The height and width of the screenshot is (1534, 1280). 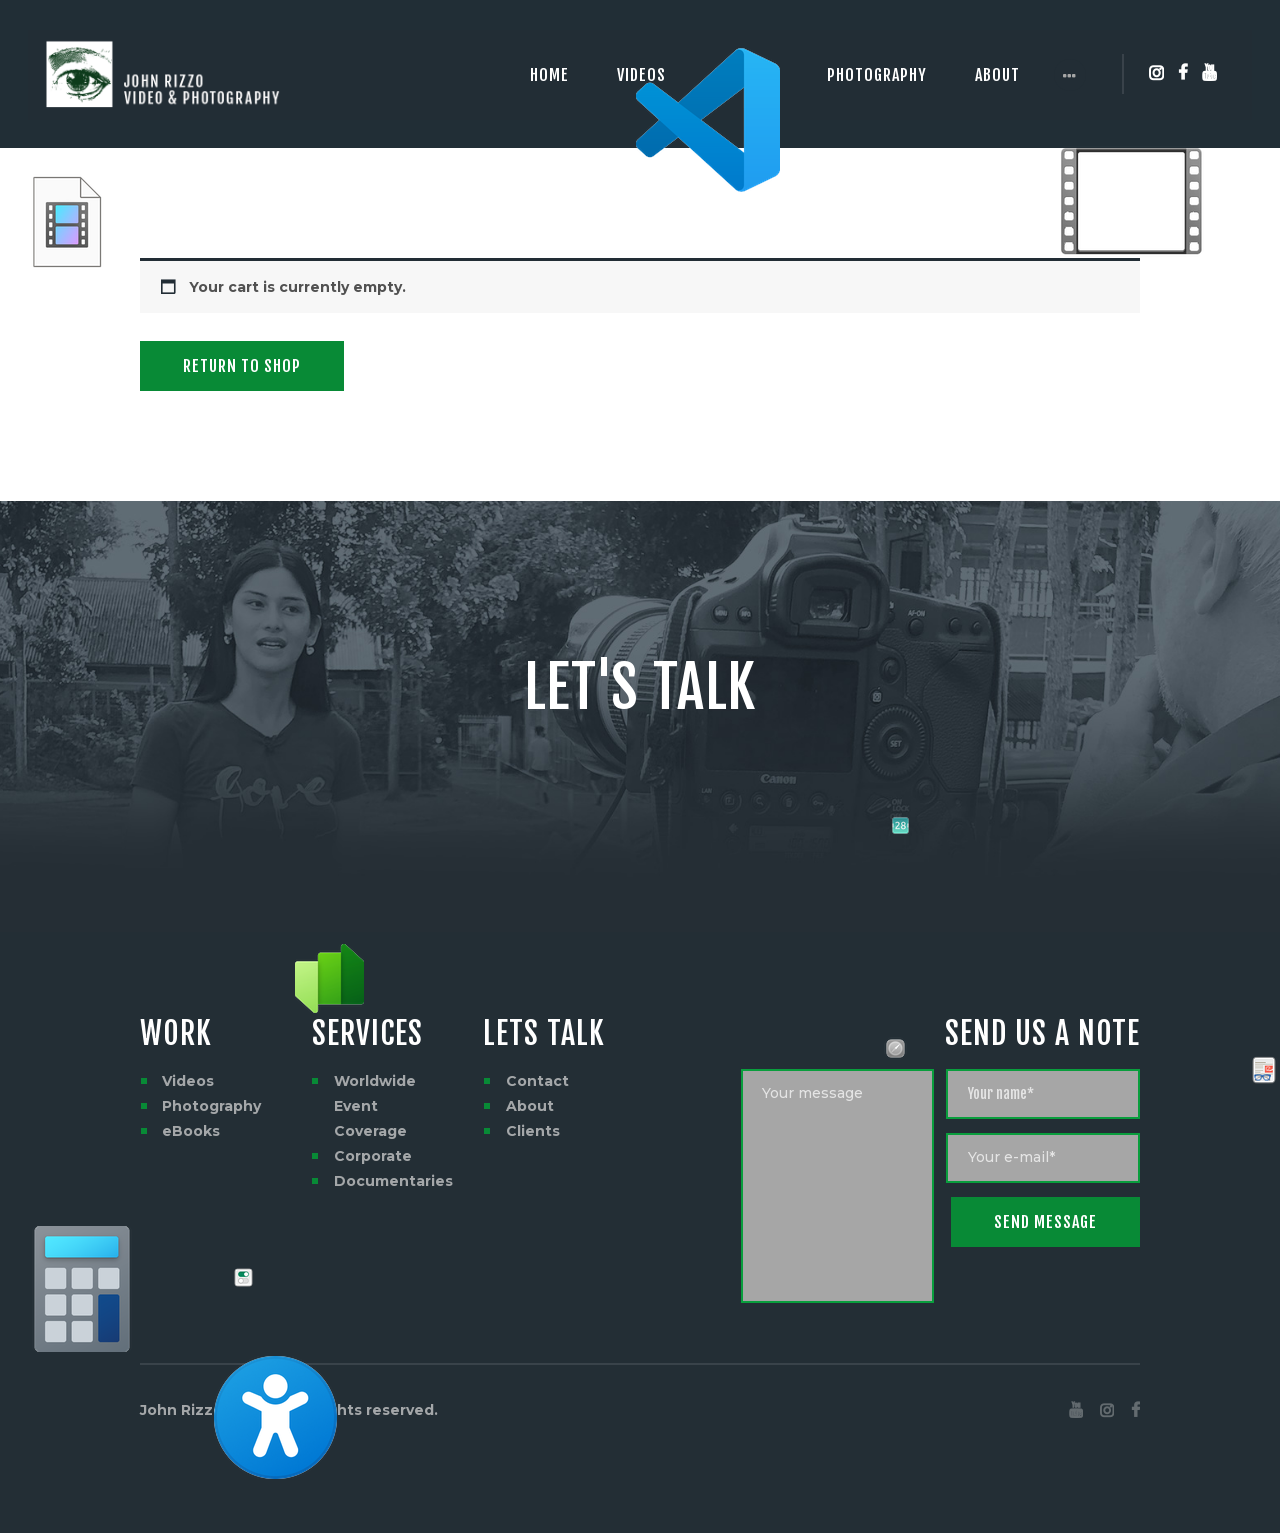 What do you see at coordinates (900, 825) in the screenshot?
I see `open the gnome calendar app` at bounding box center [900, 825].